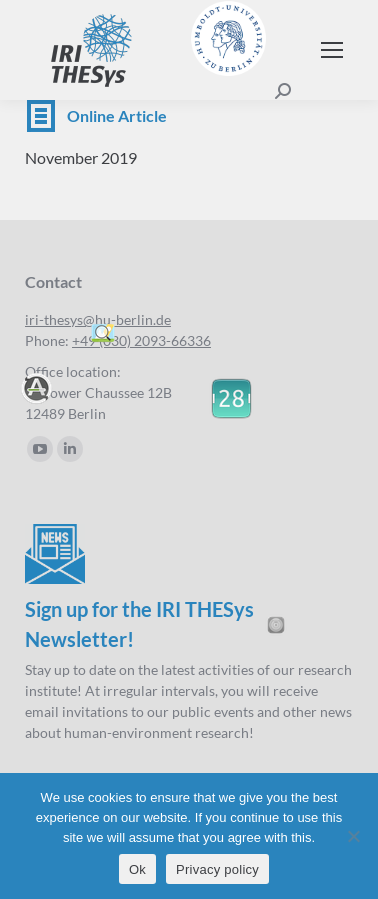 The image size is (378, 899). I want to click on open image viewer application, so click(103, 333).